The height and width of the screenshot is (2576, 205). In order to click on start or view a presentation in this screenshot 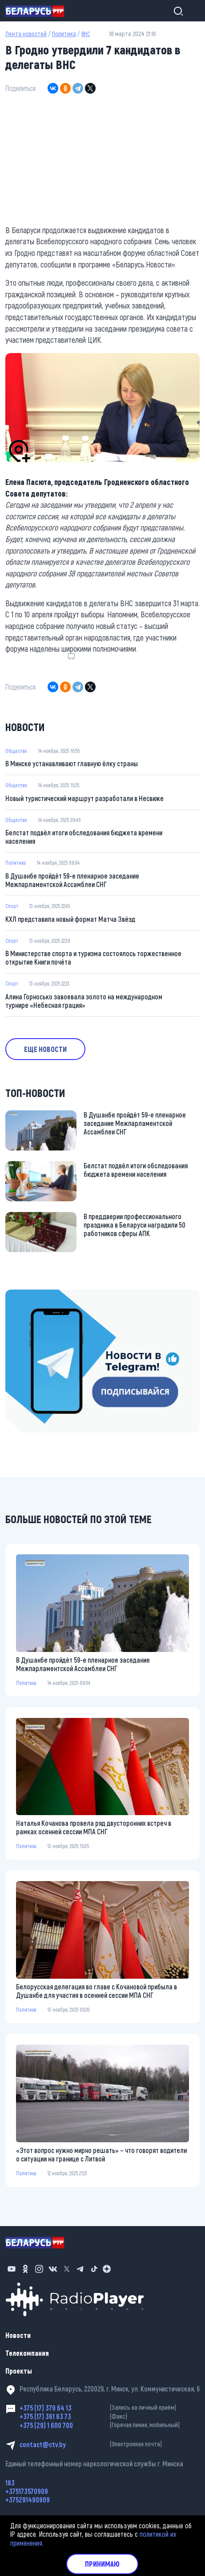, I will do `click(71, 656)`.